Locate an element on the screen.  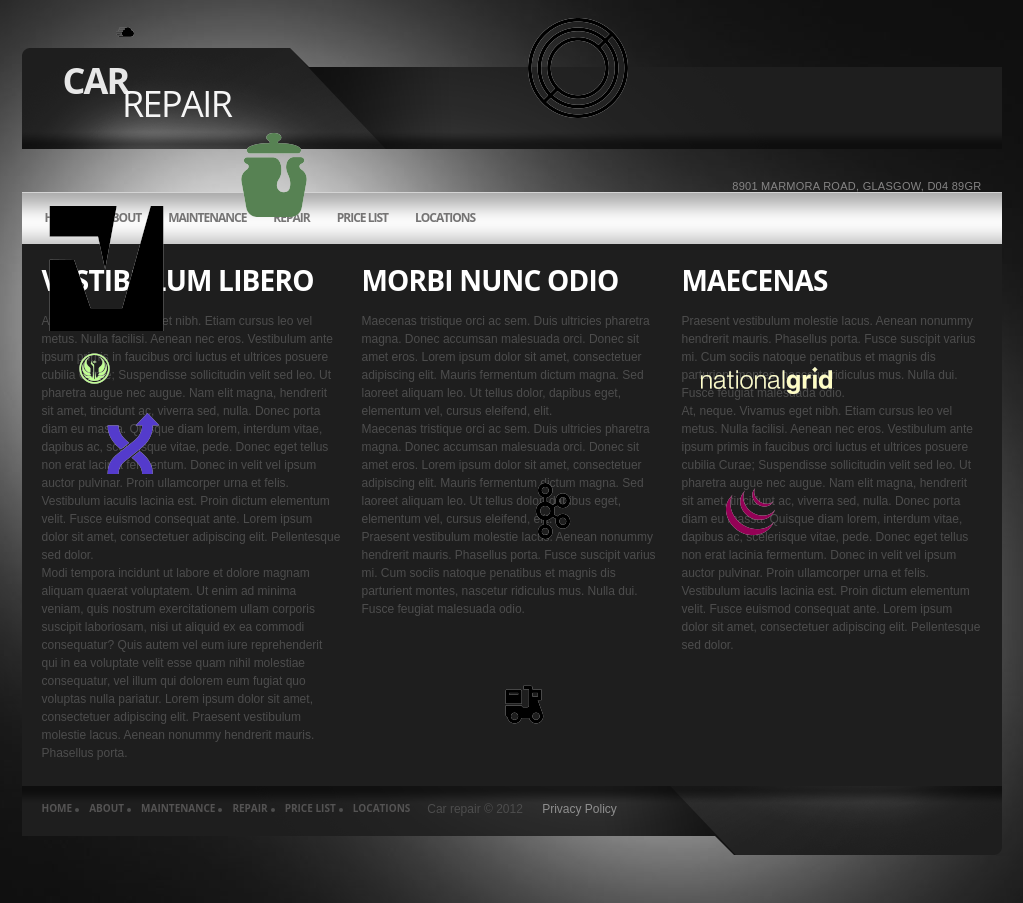
Apache Kafka logo is located at coordinates (553, 511).